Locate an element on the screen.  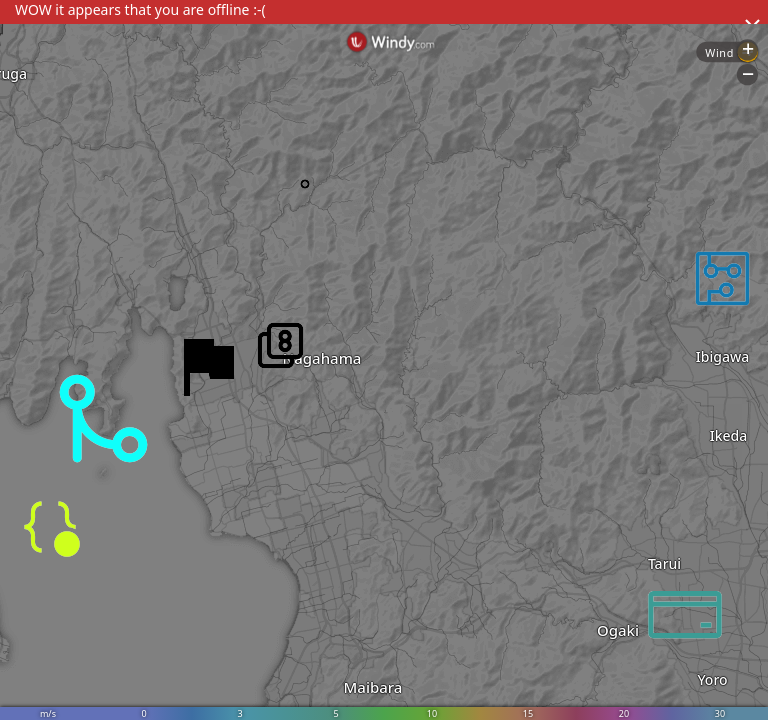
indicates an unread item or notification is located at coordinates (305, 184).